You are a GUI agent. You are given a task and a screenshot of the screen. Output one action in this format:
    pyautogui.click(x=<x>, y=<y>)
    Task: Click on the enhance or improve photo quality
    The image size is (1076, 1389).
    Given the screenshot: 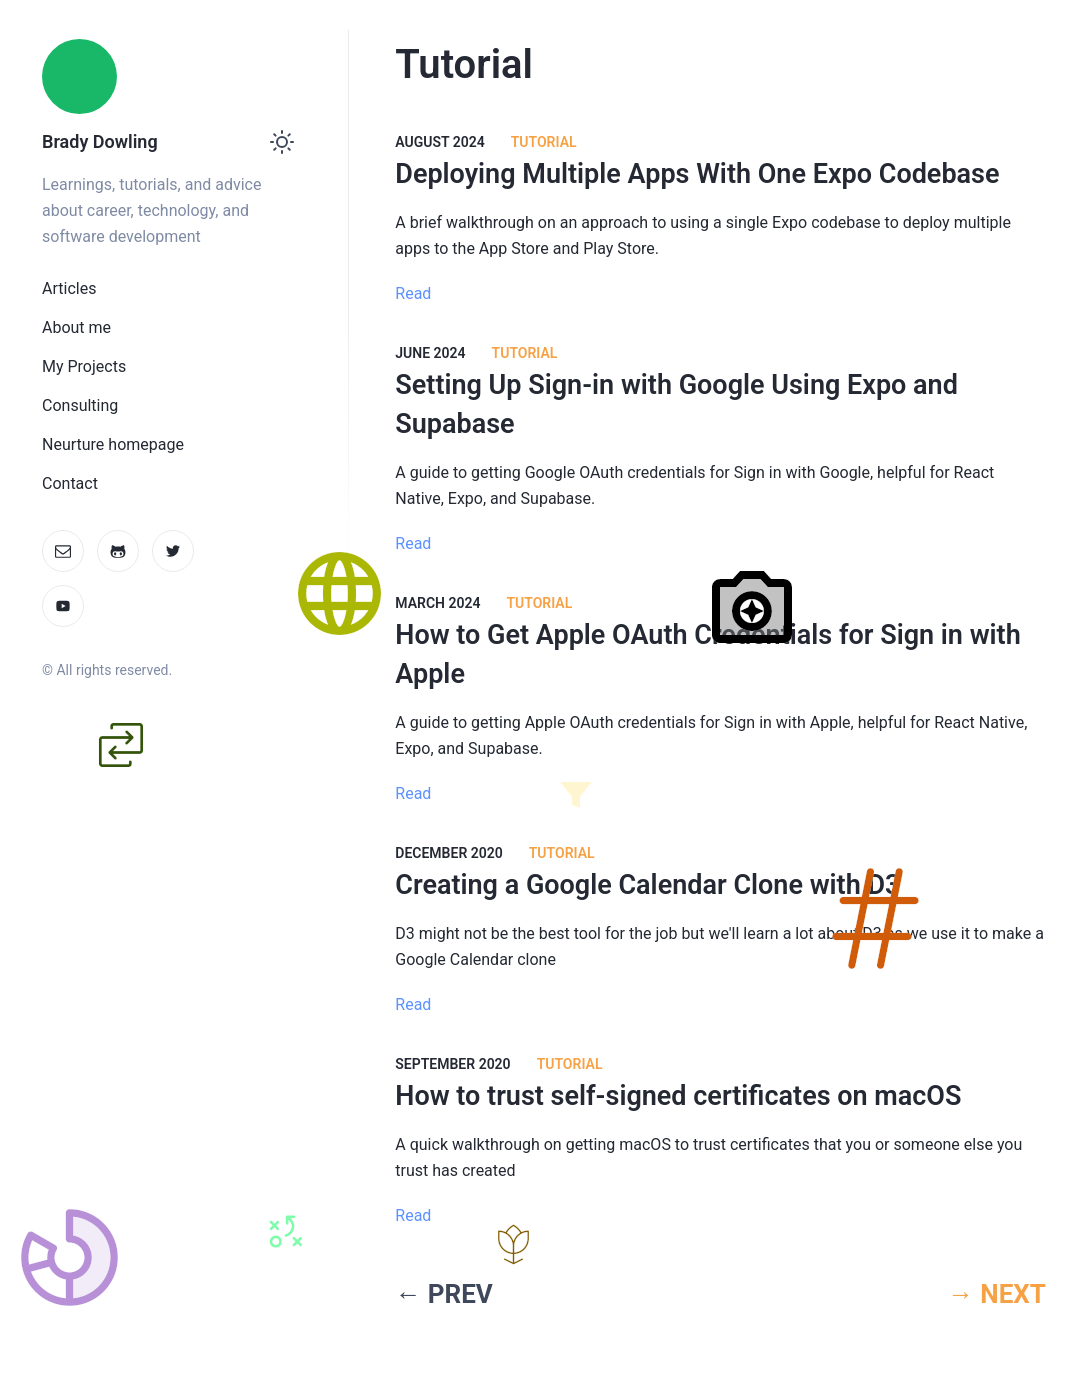 What is the action you would take?
    pyautogui.click(x=752, y=607)
    